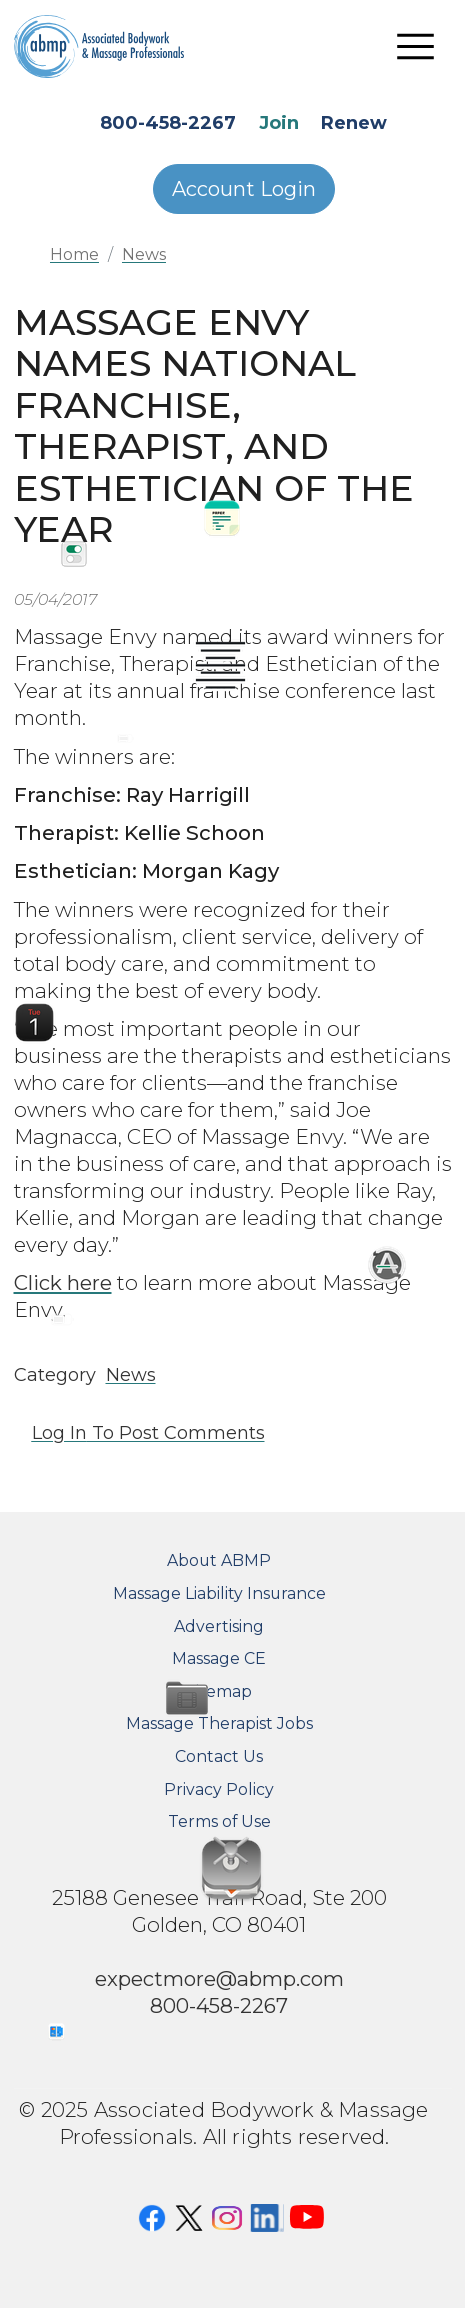 The width and height of the screenshot is (465, 2308). Describe the element at coordinates (187, 1698) in the screenshot. I see `open your videos folder` at that location.